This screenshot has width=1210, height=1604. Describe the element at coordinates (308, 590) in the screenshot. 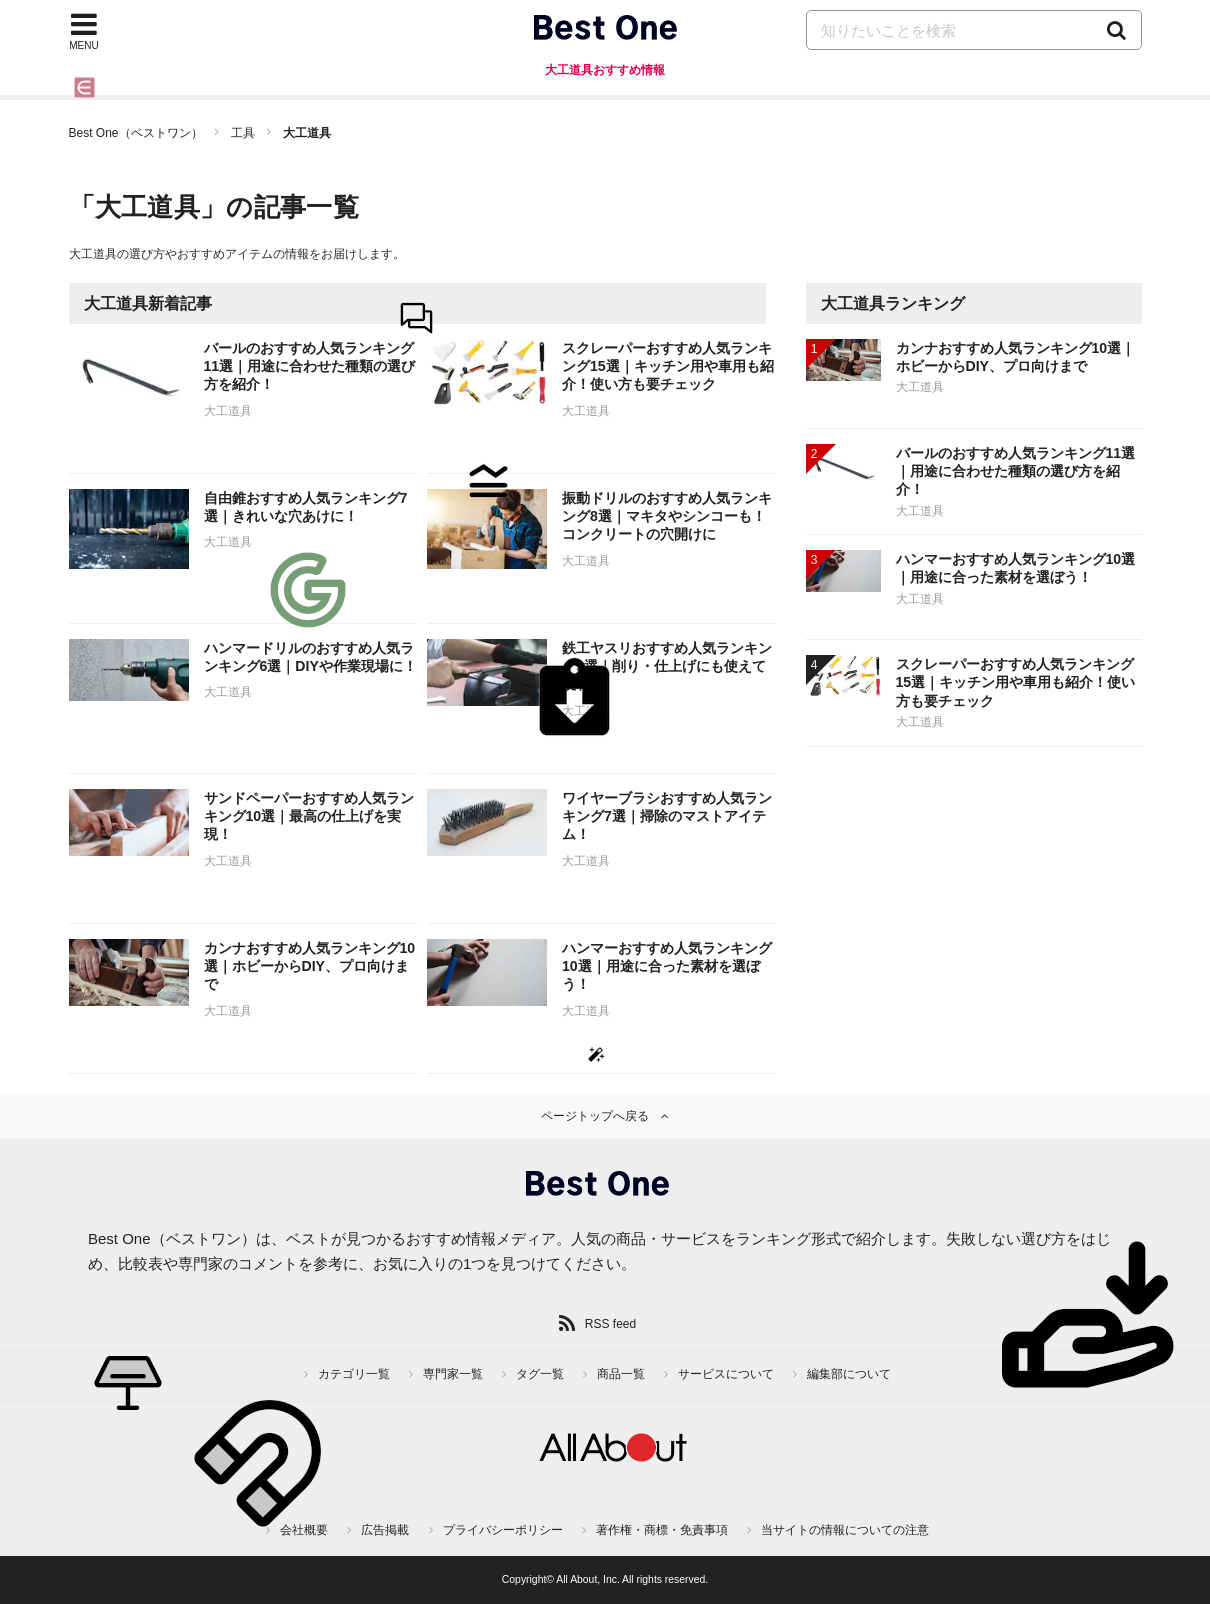

I see `sign in with Google` at that location.